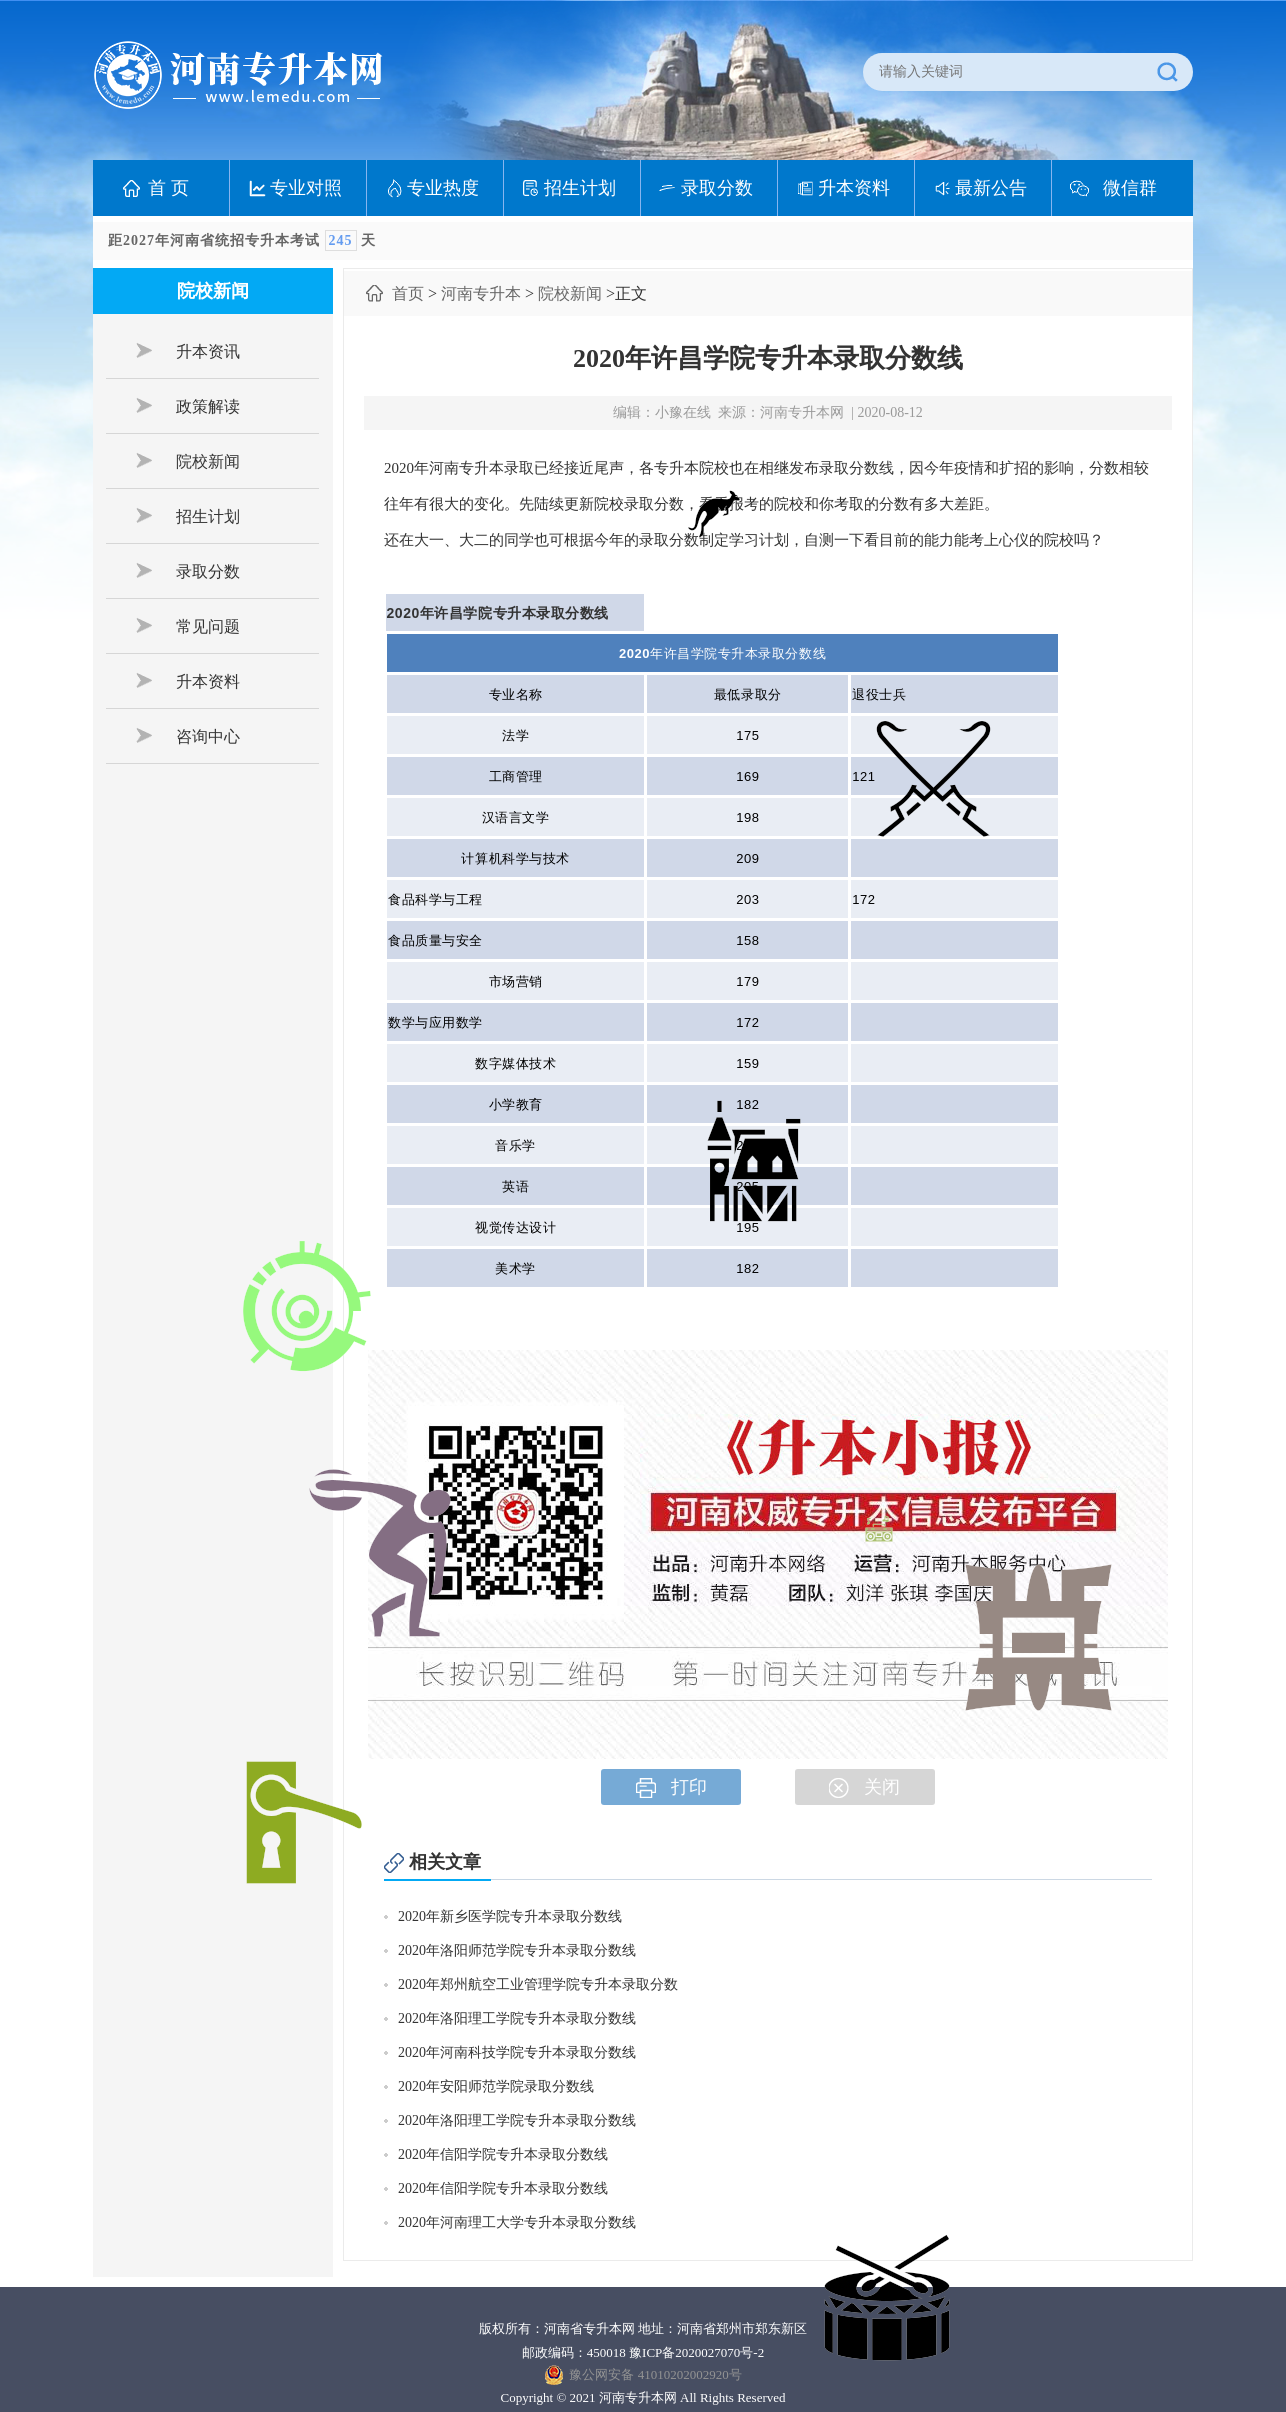  Describe the element at coordinates (1038, 1637) in the screenshot. I see `abstract game element or power-up icon` at that location.